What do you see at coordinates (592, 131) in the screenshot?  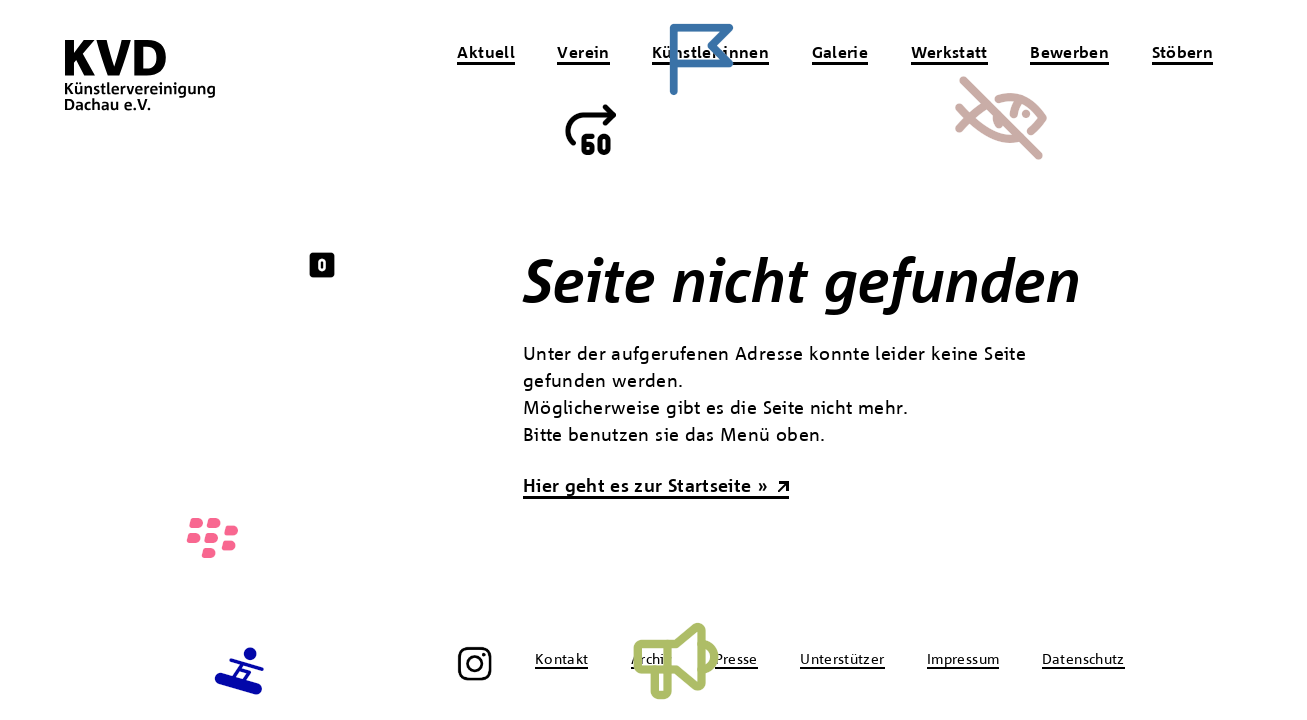 I see `skip forward 60 seconds` at bounding box center [592, 131].